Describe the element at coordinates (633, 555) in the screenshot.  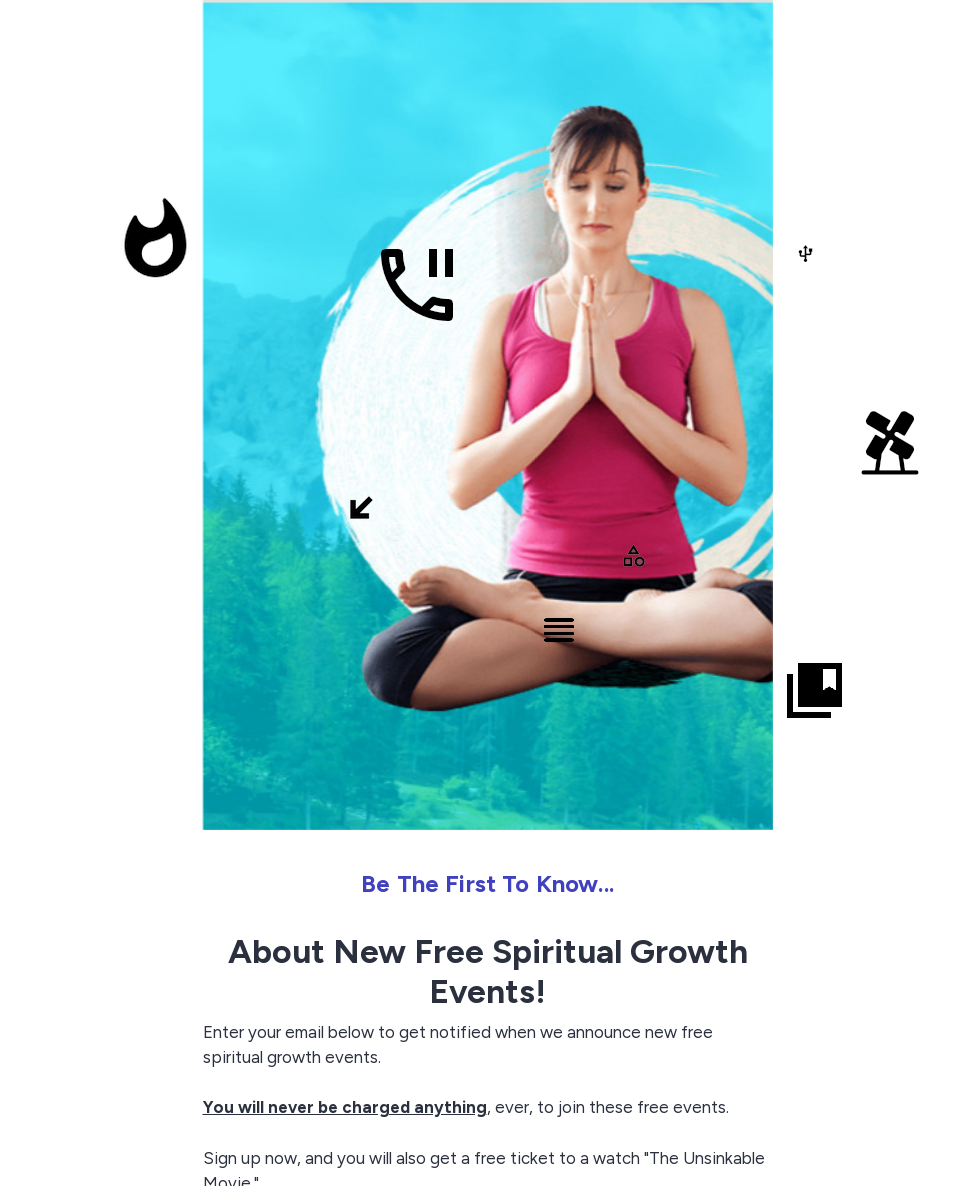
I see `browse or filter by category` at that location.